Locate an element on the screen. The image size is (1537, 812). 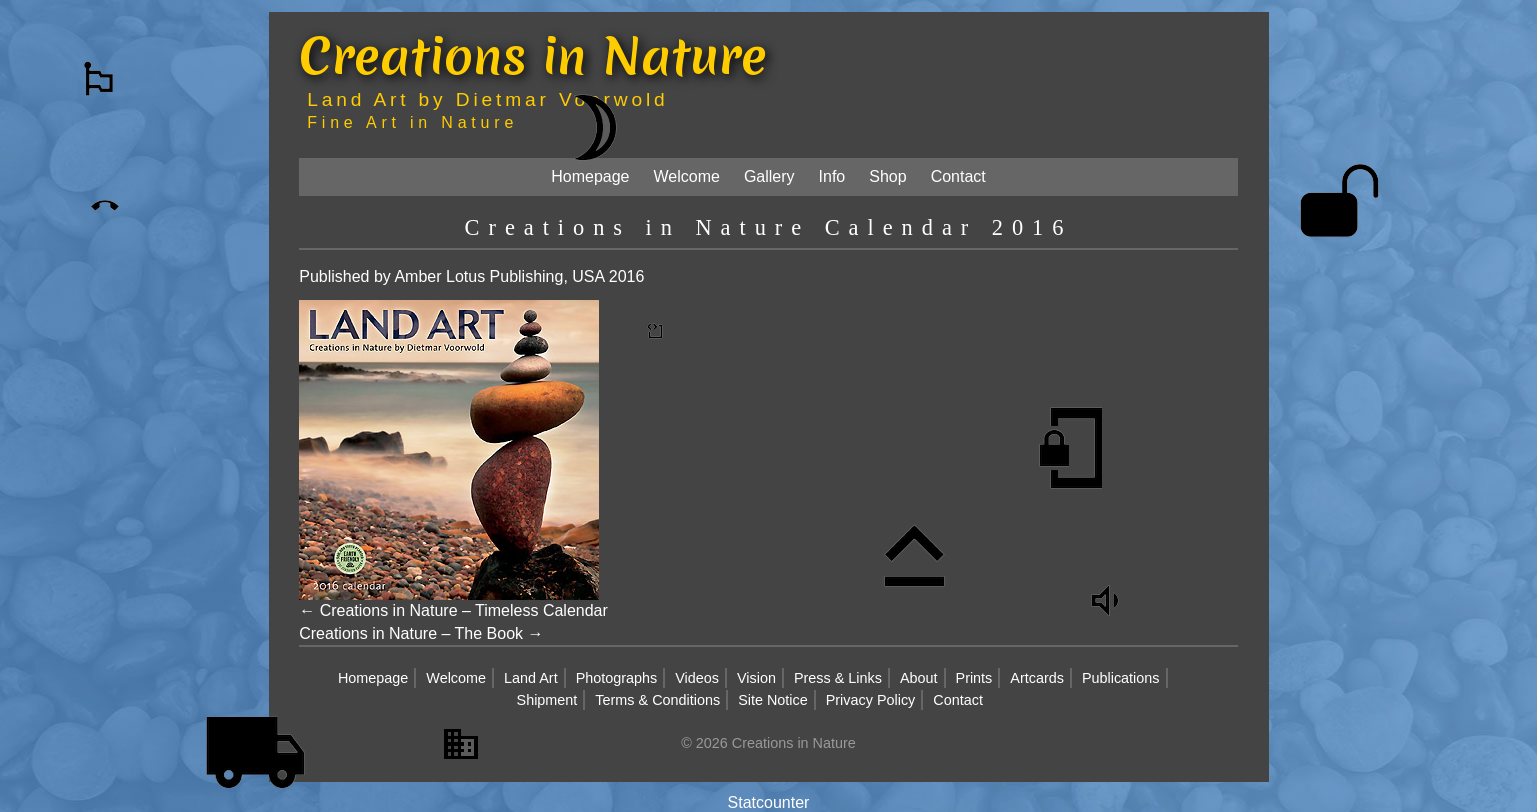
unlocked or unsecured state is located at coordinates (1339, 200).